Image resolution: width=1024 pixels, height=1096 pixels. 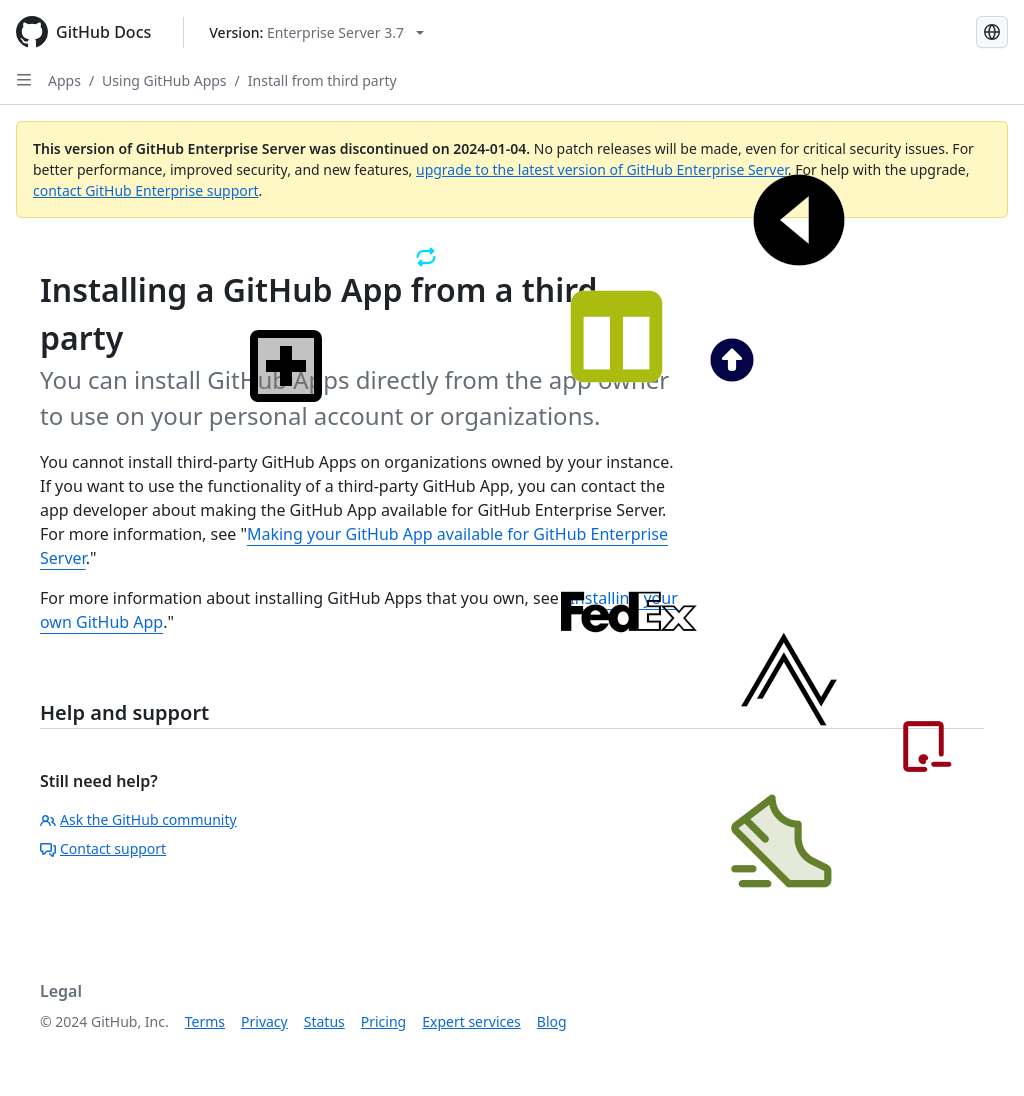 I want to click on go back to the previous screen, so click(x=799, y=220).